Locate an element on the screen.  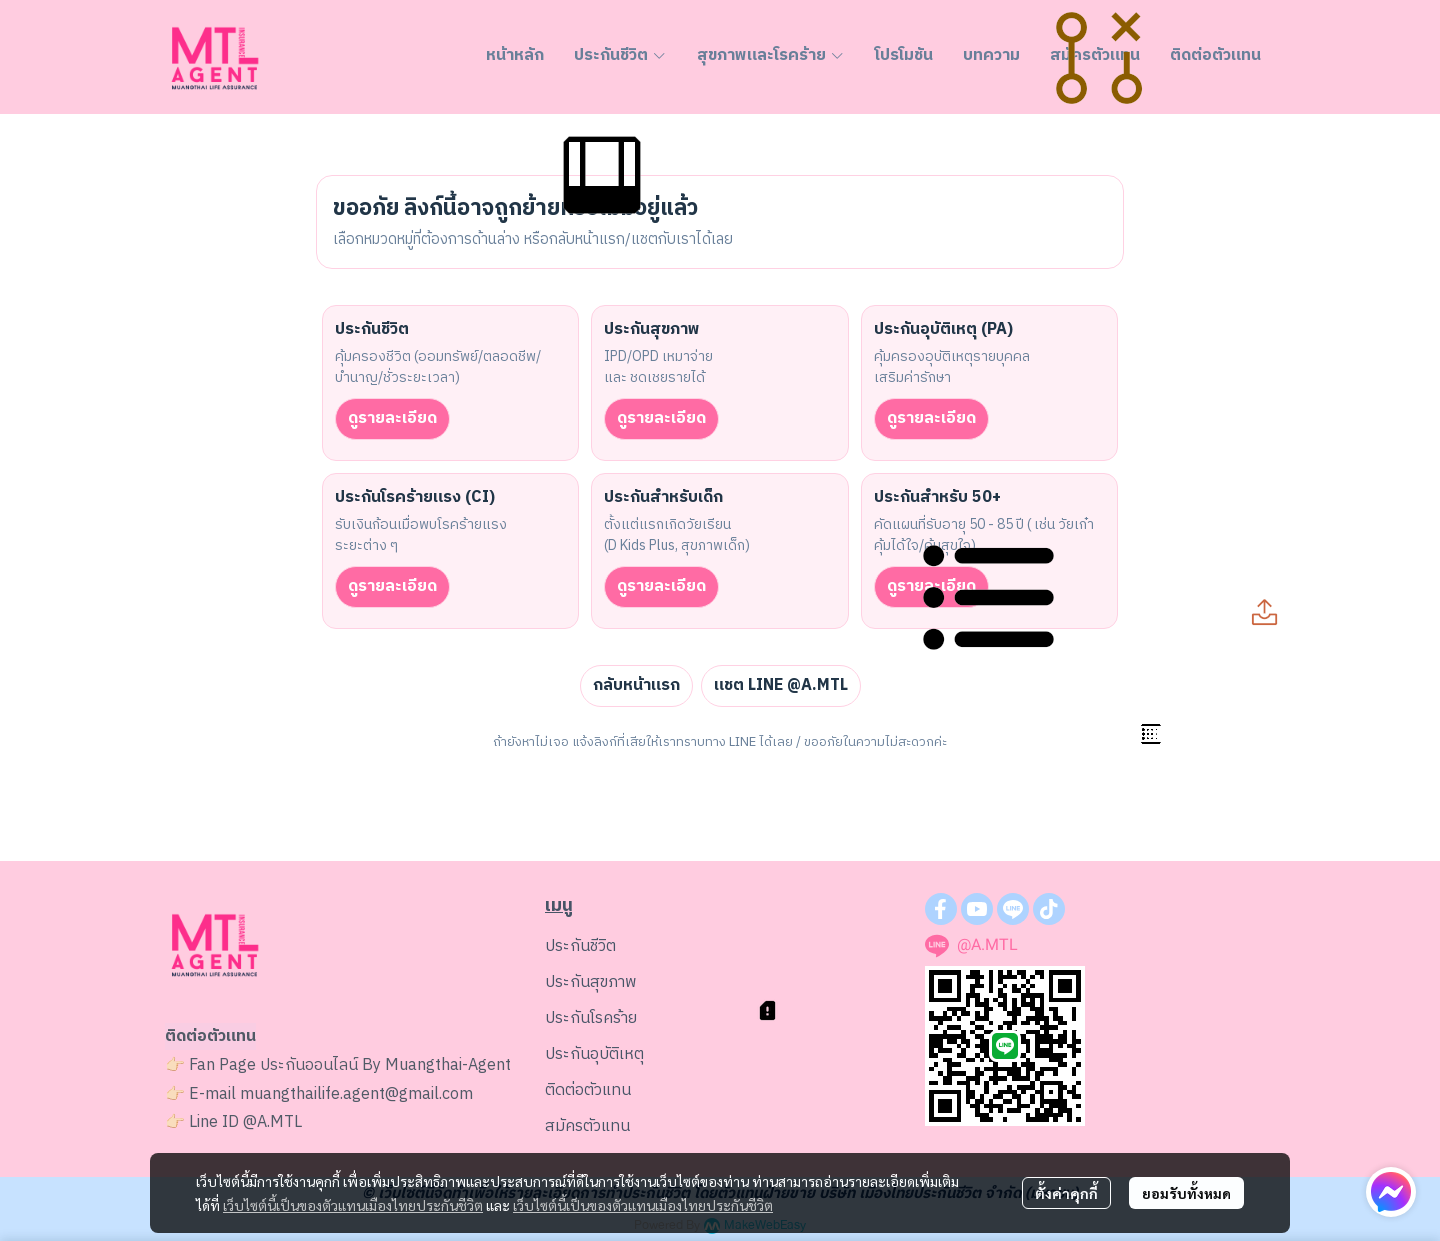
indicates an issue with the SD card is located at coordinates (767, 1010).